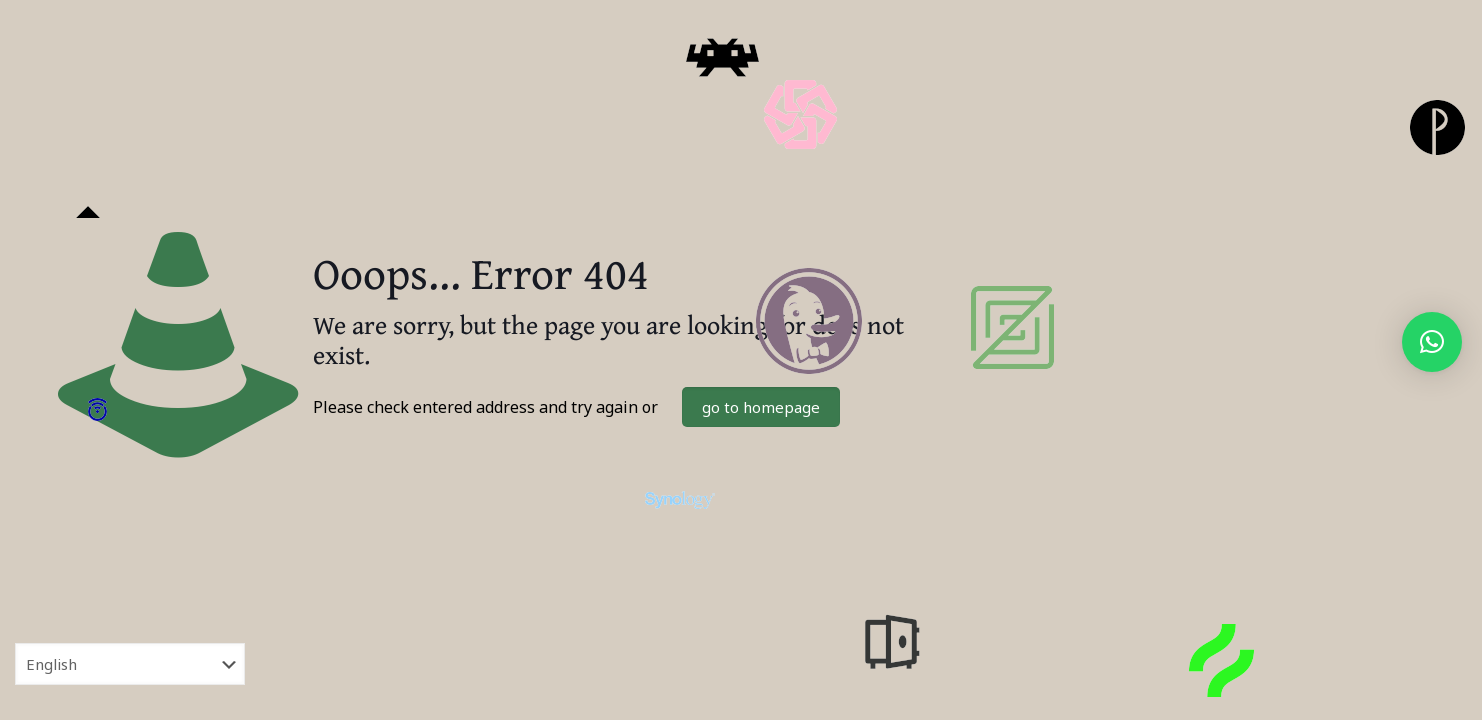  What do you see at coordinates (680, 500) in the screenshot?
I see `Synology brand logo` at bounding box center [680, 500].